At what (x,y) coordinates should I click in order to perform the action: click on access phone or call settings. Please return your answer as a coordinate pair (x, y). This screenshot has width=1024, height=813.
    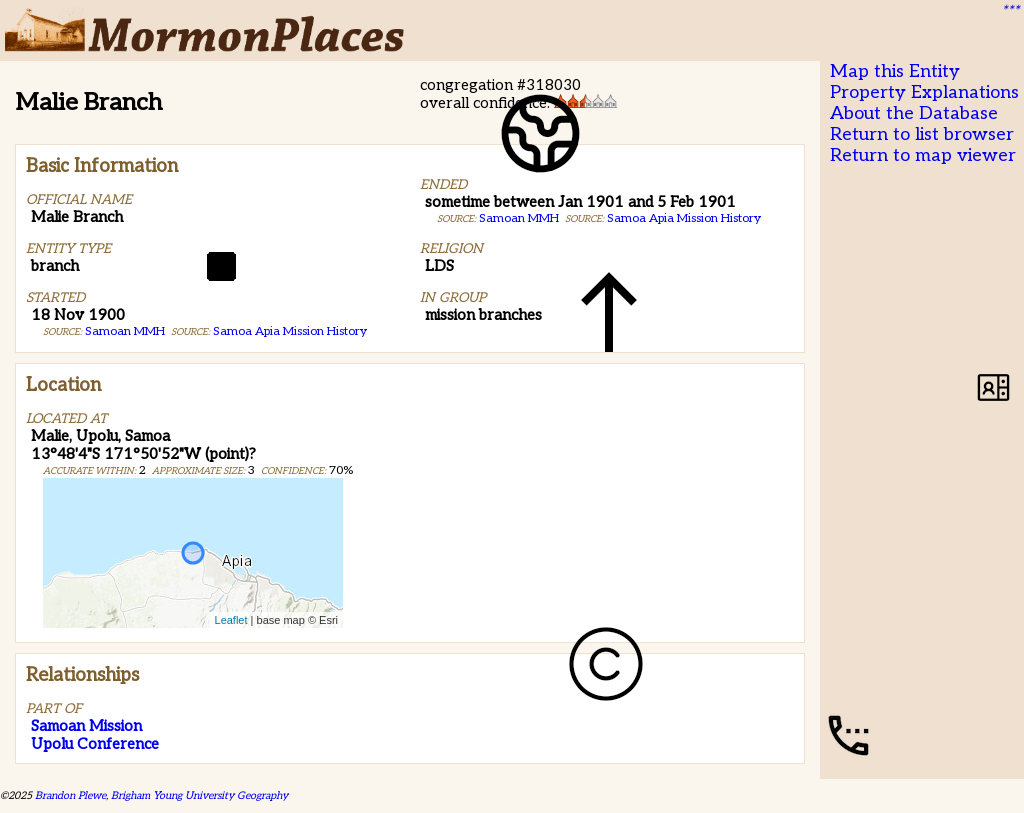
    Looking at the image, I should click on (848, 735).